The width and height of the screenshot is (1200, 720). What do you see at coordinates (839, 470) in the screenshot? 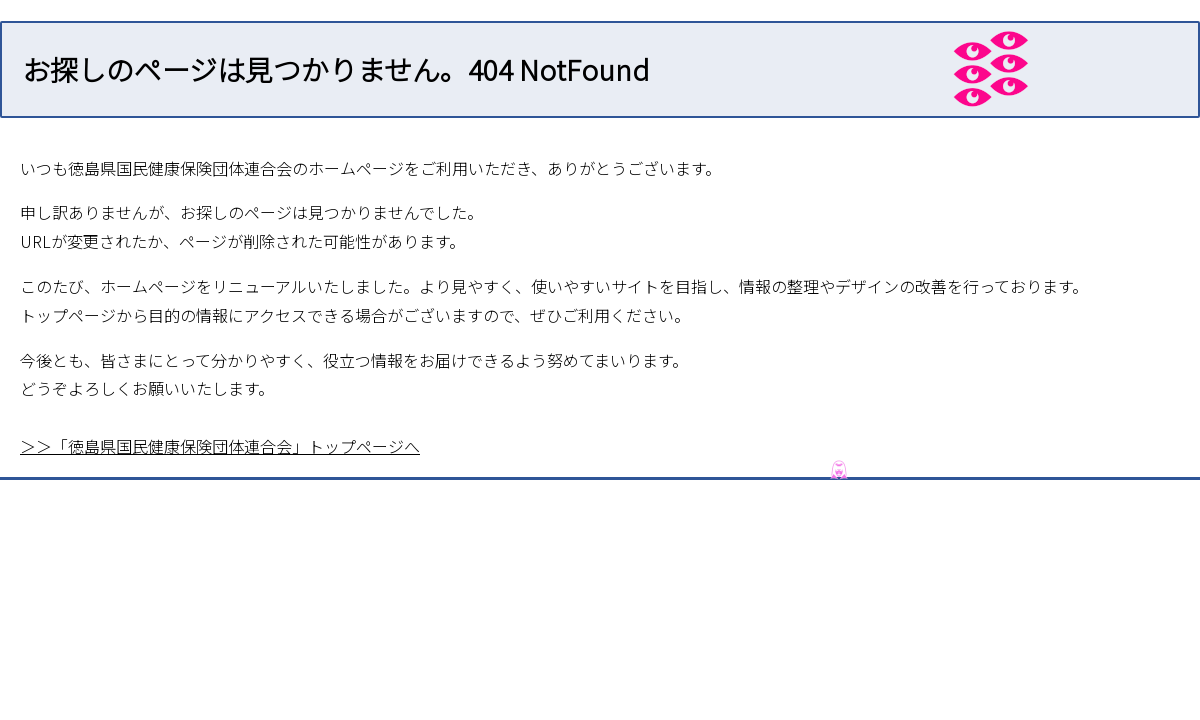
I see `select female vampire character` at bounding box center [839, 470].